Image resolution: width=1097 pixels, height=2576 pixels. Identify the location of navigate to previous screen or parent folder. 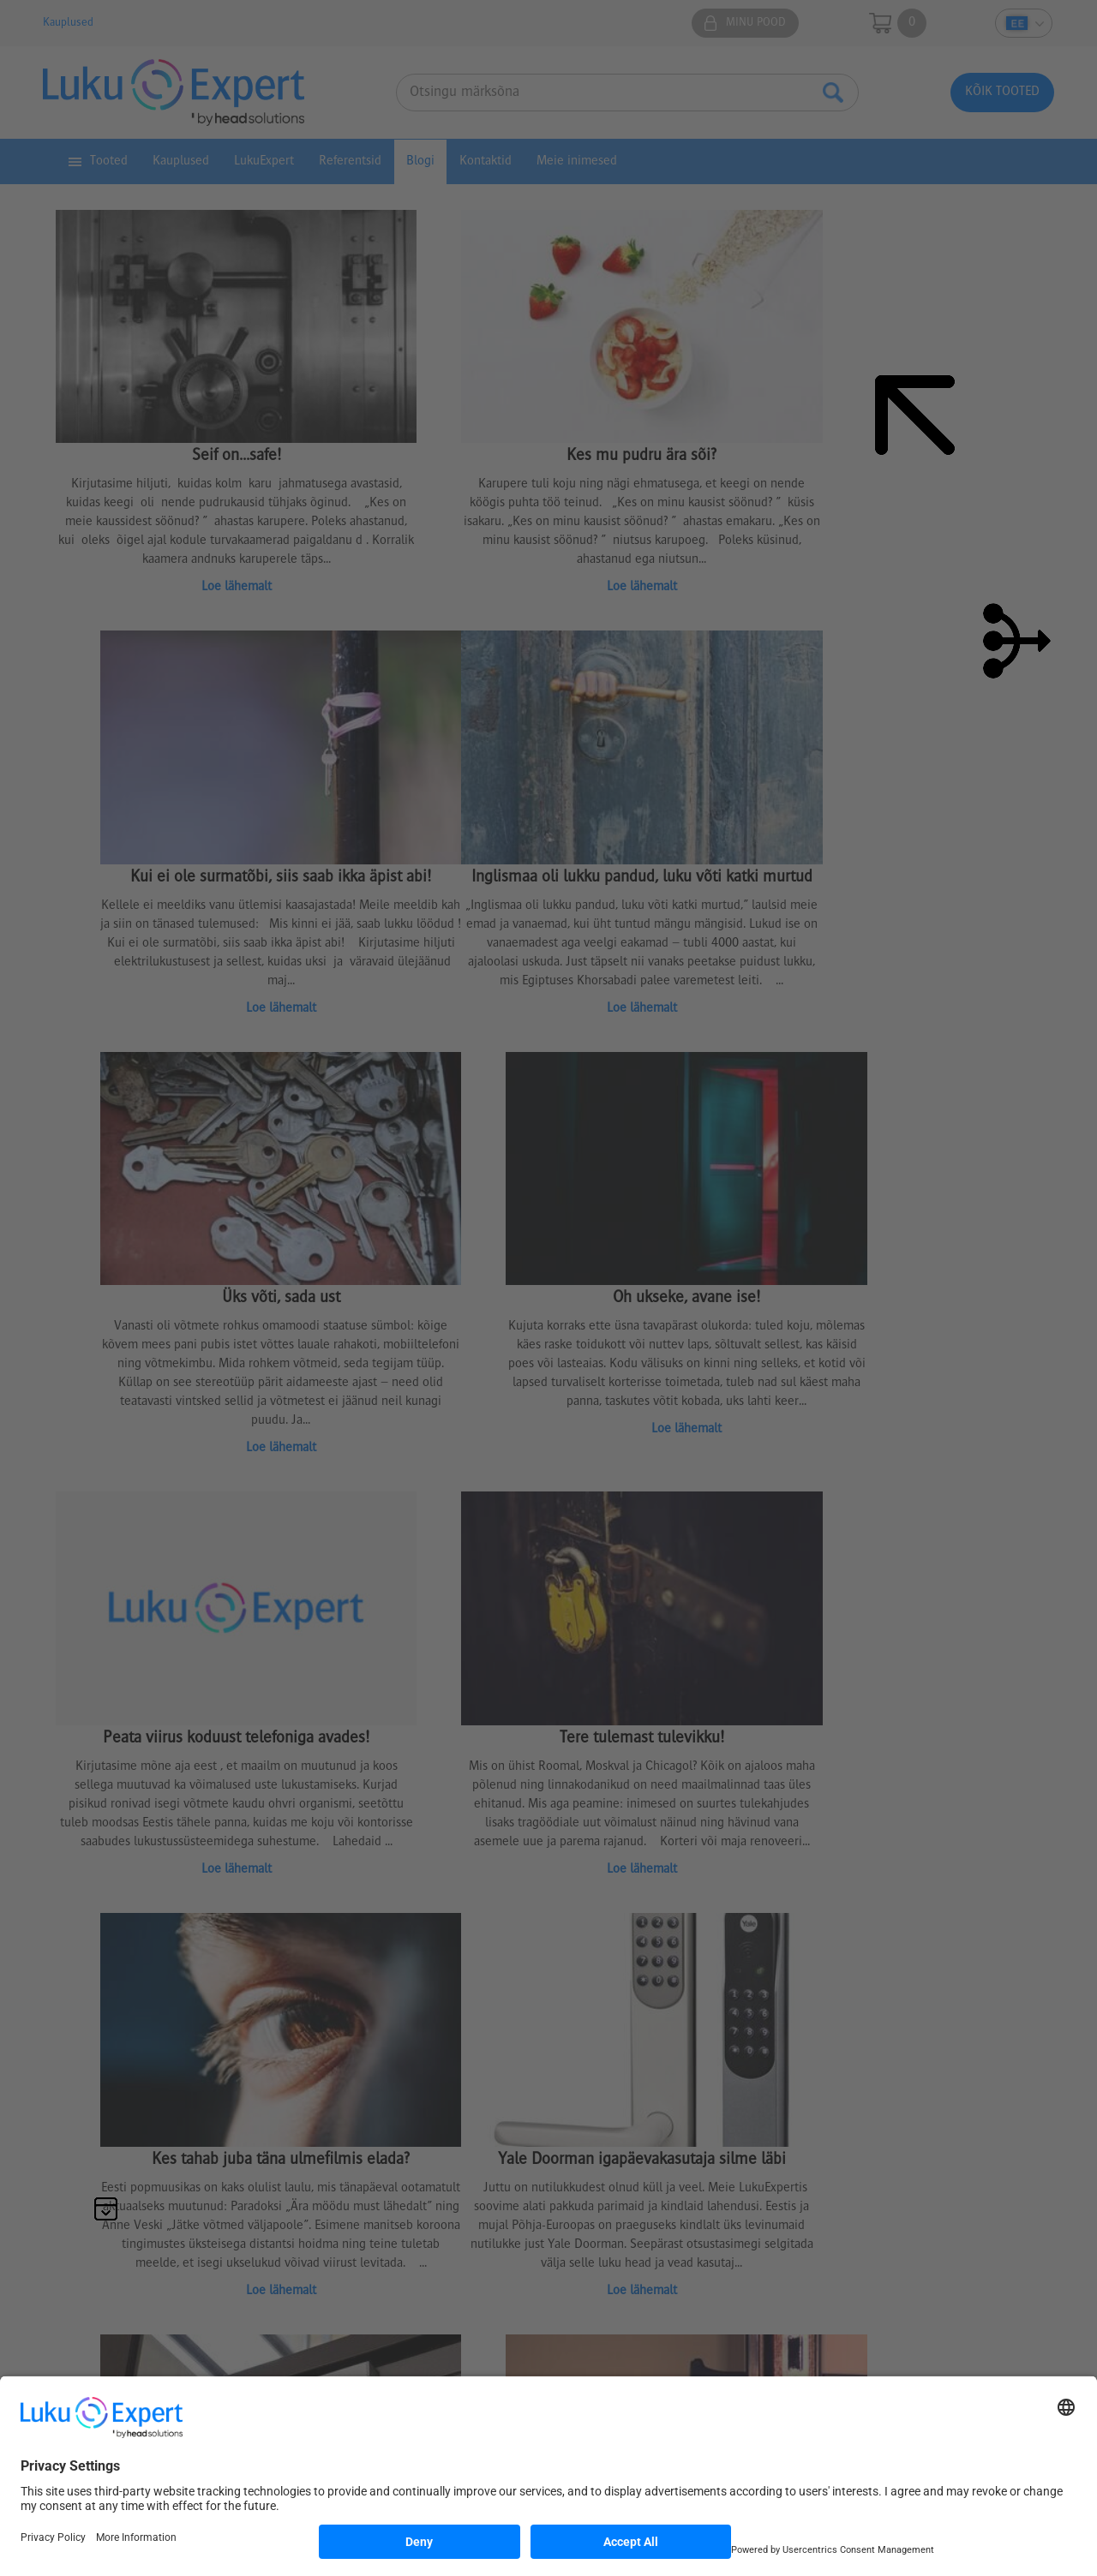
(914, 415).